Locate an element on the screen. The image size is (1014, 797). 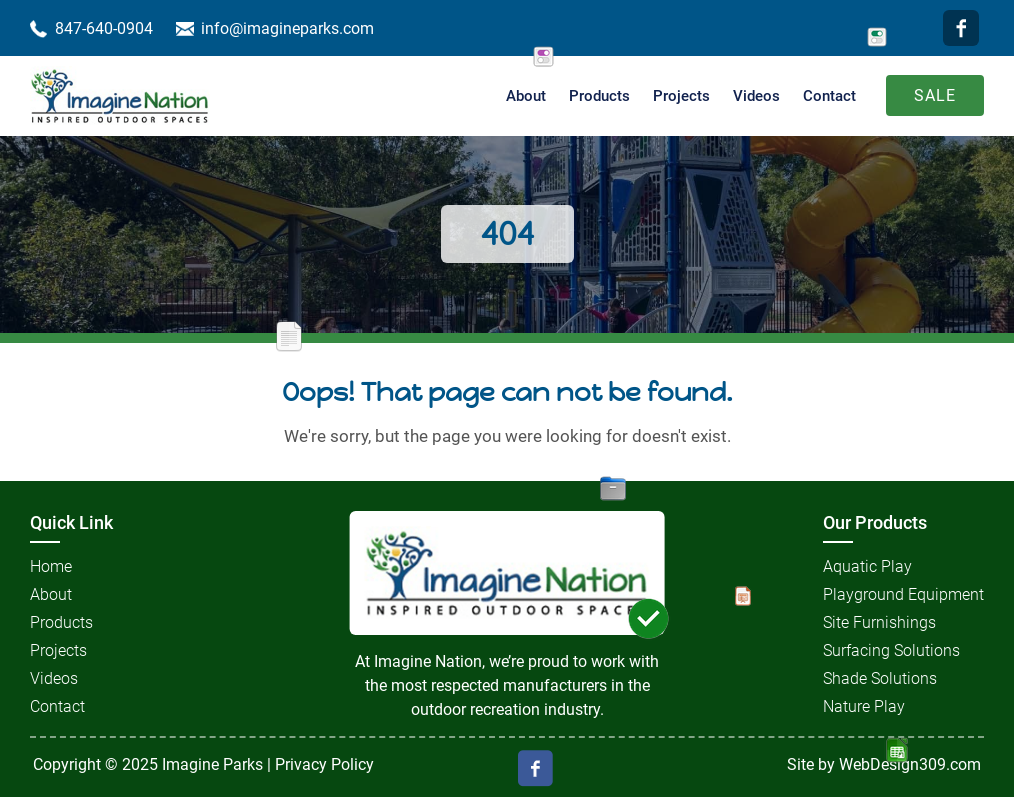
open the nautilus file manager is located at coordinates (613, 488).